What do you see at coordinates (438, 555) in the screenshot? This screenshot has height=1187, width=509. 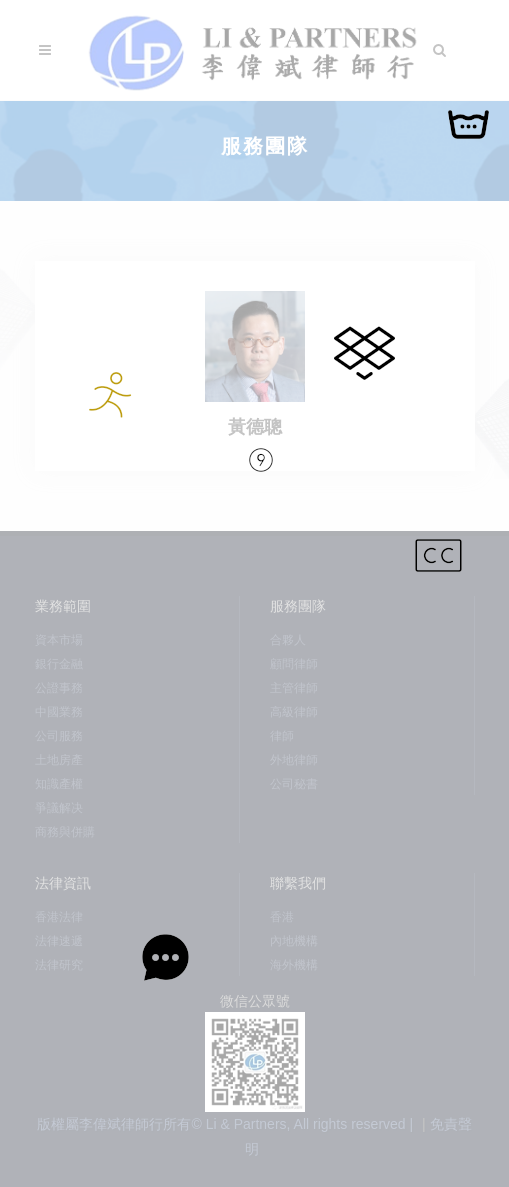 I see `enable closed captions for video content` at bounding box center [438, 555].